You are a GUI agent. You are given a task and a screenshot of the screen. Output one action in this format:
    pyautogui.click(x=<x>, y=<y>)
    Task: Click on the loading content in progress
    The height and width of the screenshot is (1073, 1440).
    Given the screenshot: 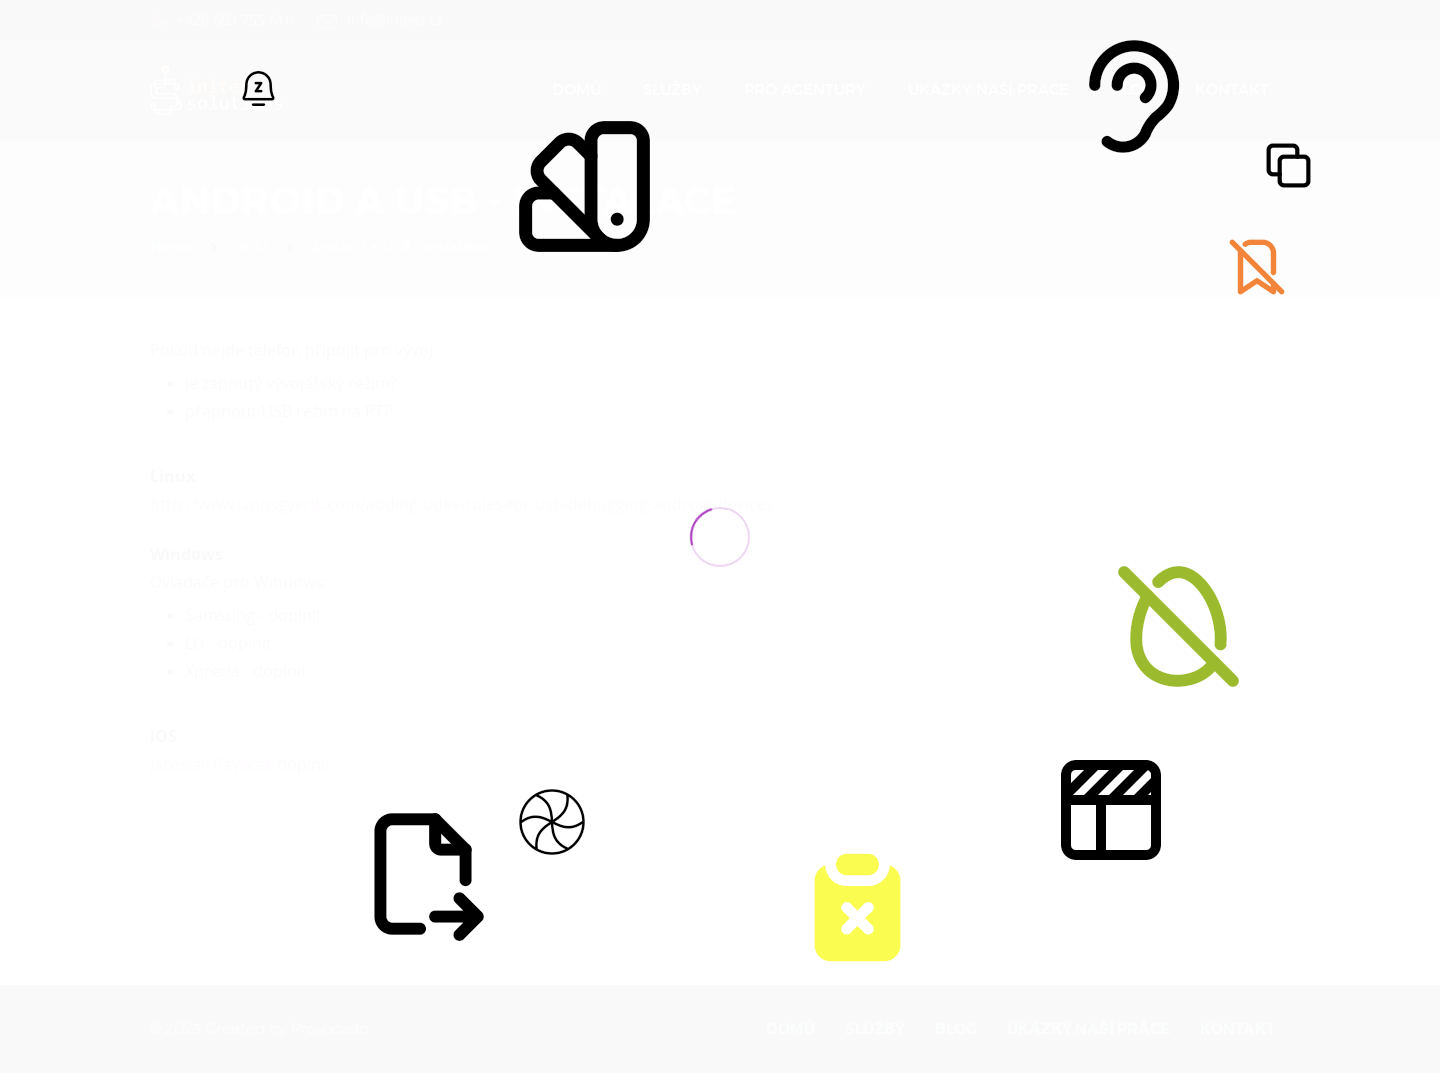 What is the action you would take?
    pyautogui.click(x=552, y=822)
    